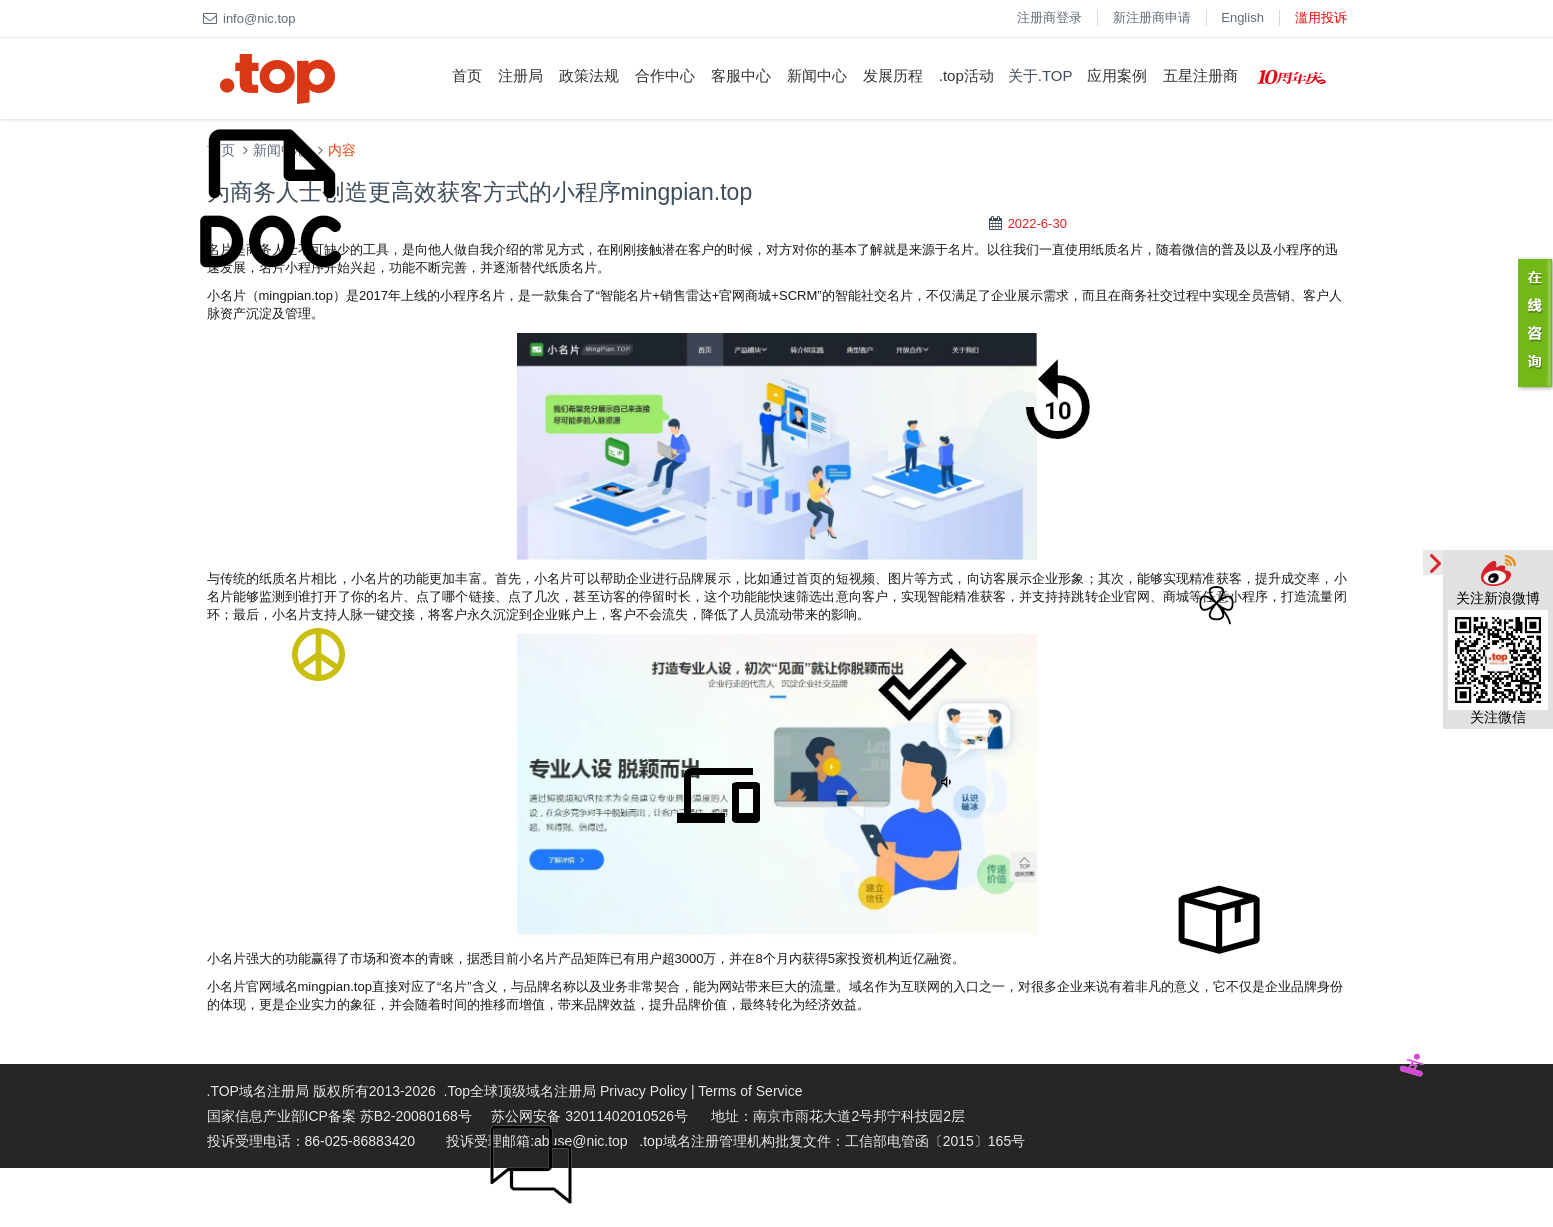  Describe the element at coordinates (718, 795) in the screenshot. I see `manage connected devices` at that location.